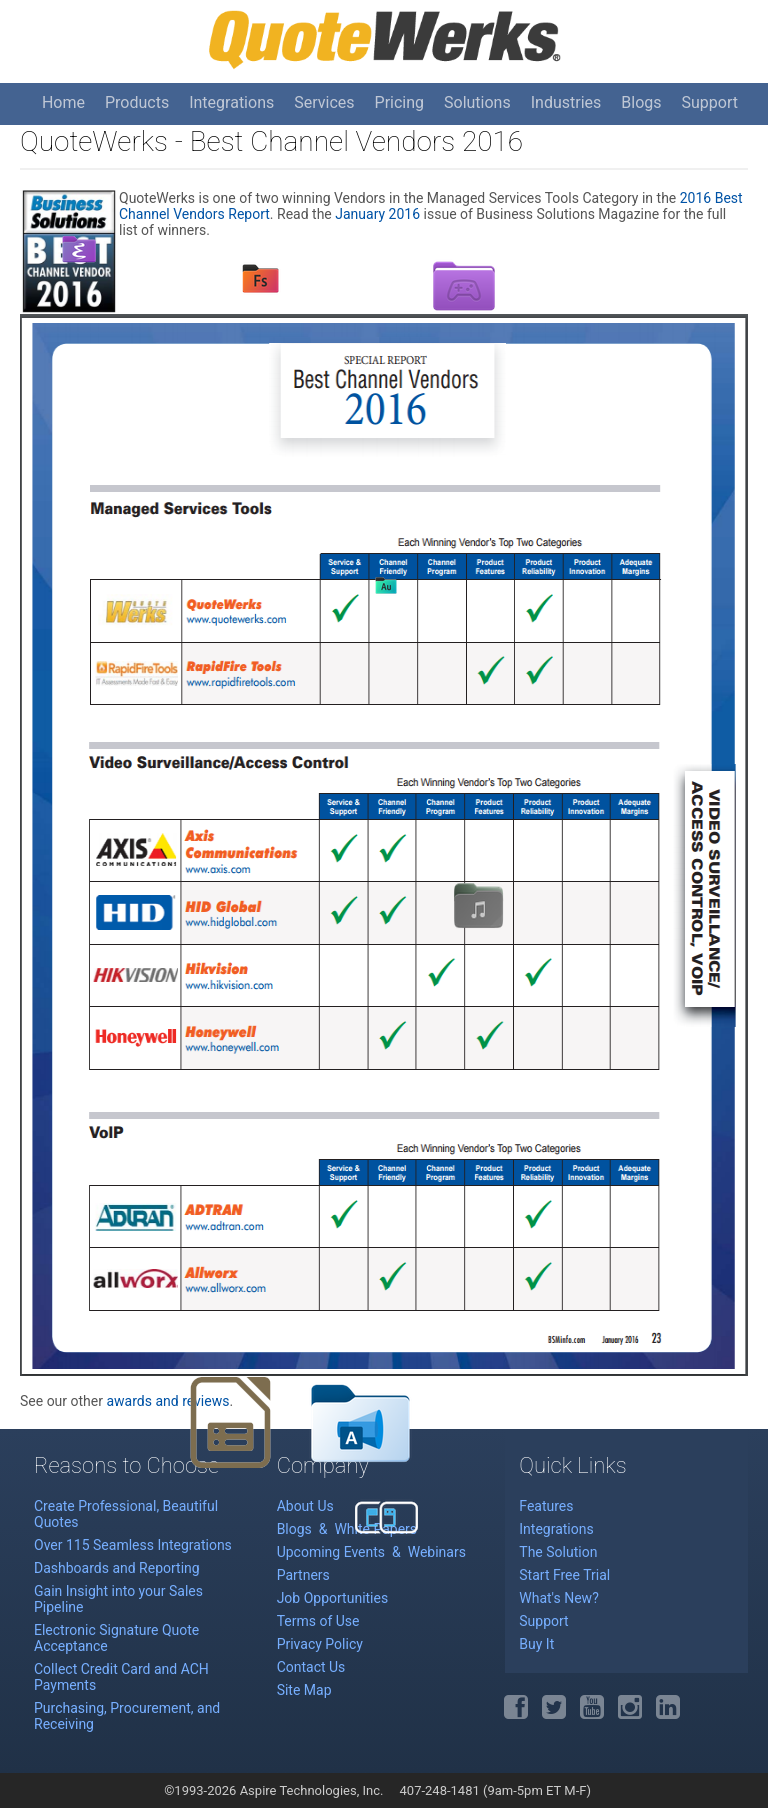 Image resolution: width=768 pixels, height=1808 pixels. I want to click on open emacs configuration files folder, so click(79, 250).